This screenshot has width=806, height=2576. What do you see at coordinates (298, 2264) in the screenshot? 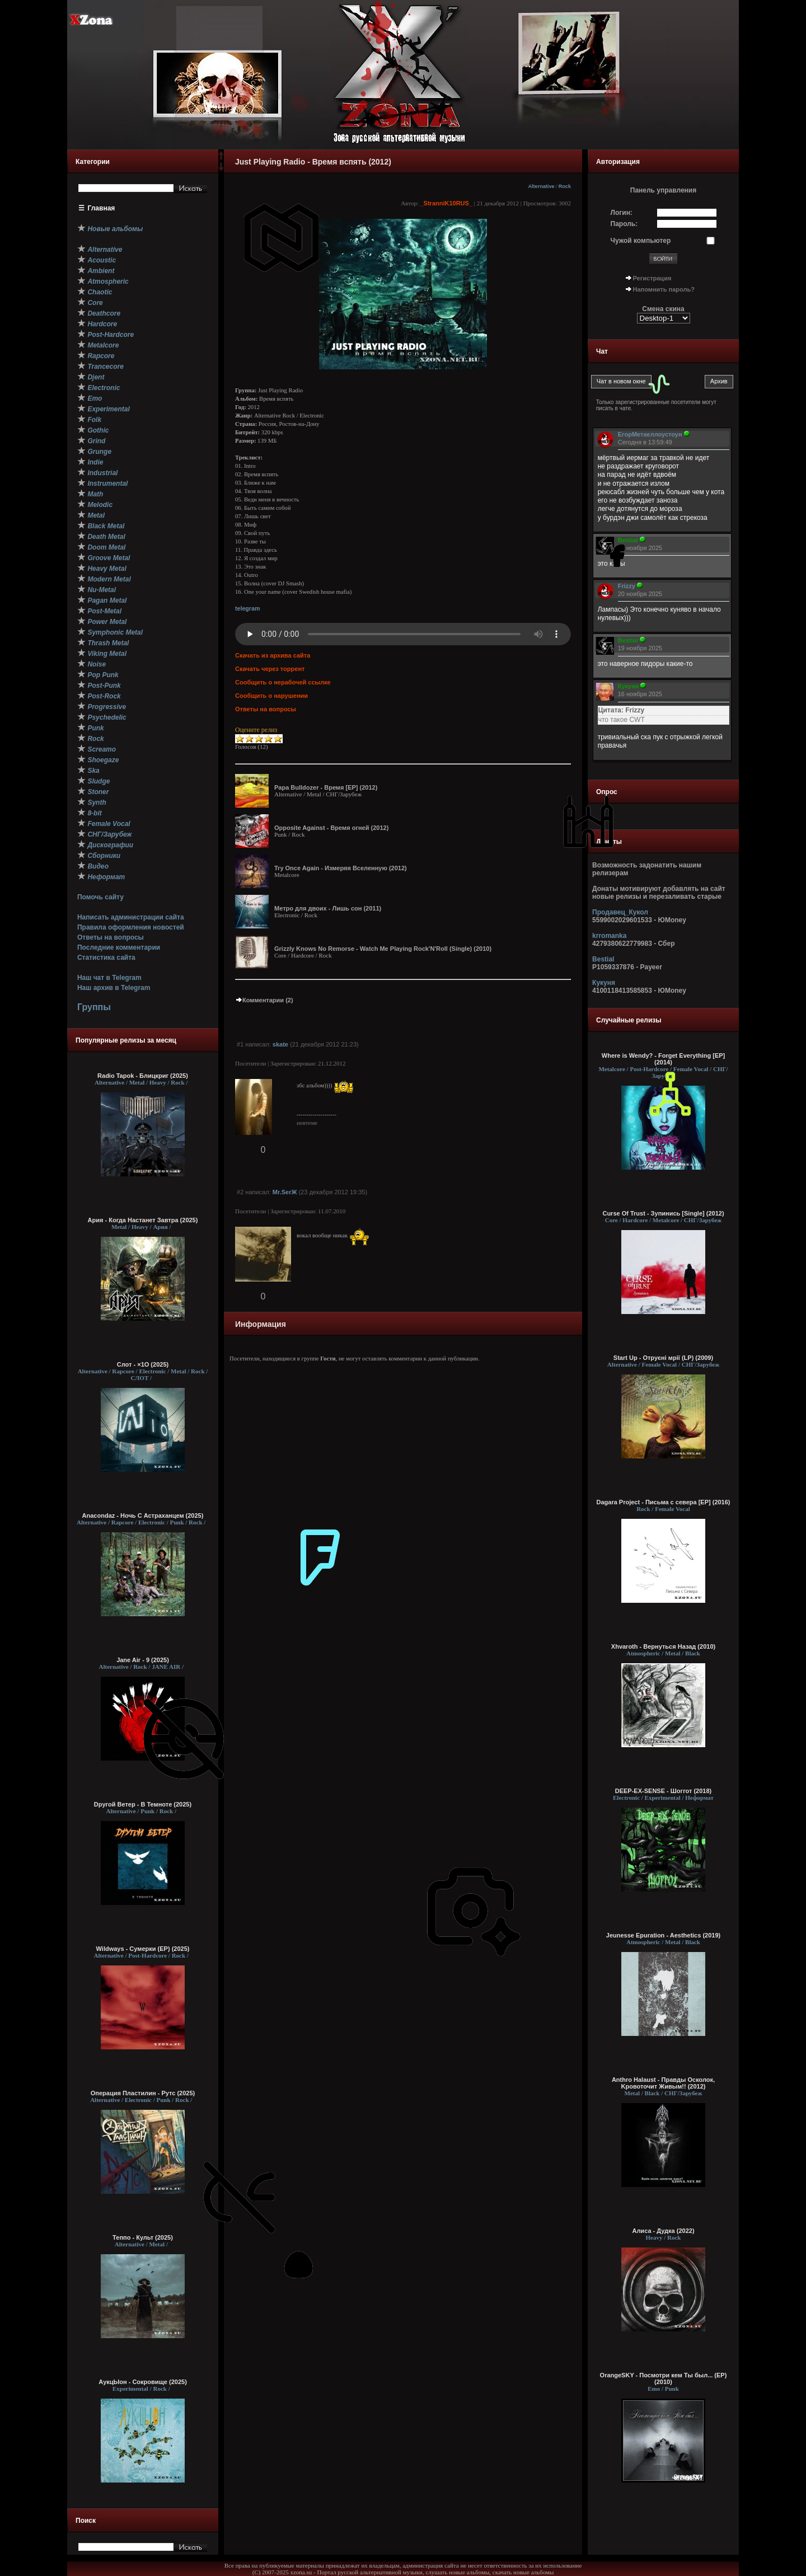
I see `decorative blob shape element` at bounding box center [298, 2264].